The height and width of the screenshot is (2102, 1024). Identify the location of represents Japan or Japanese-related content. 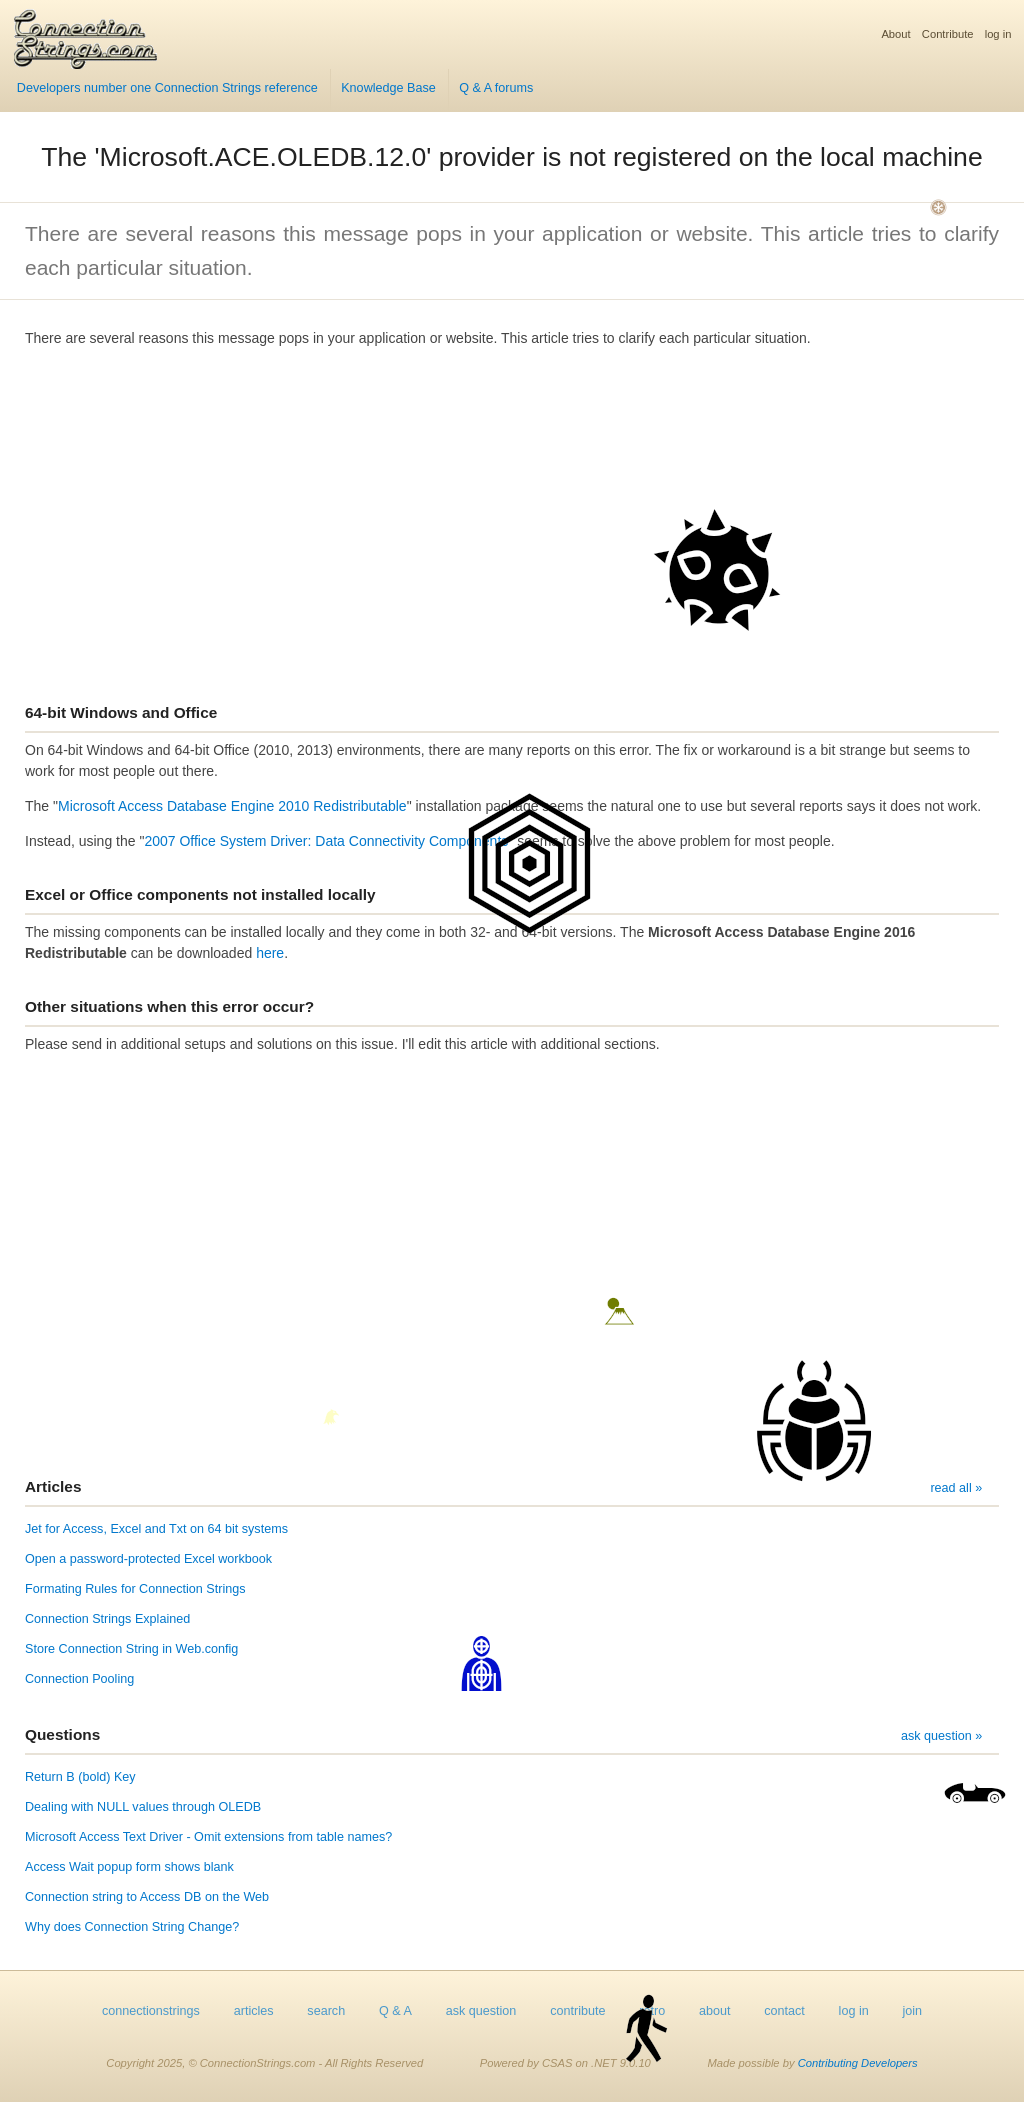
(619, 1310).